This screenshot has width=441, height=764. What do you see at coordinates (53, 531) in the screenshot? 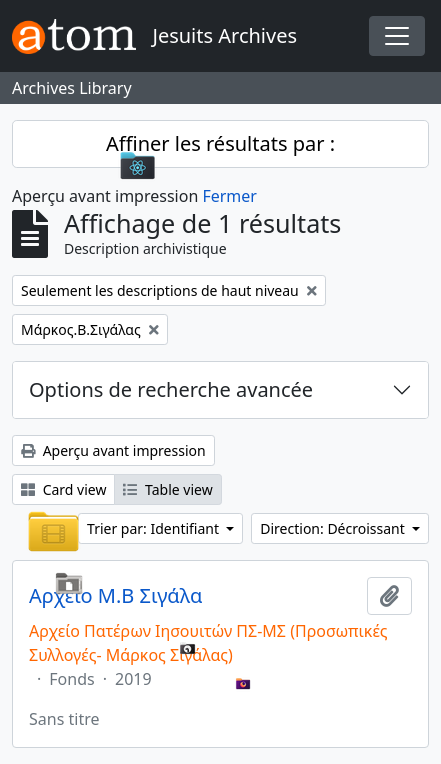
I see `open your videos folder` at bounding box center [53, 531].